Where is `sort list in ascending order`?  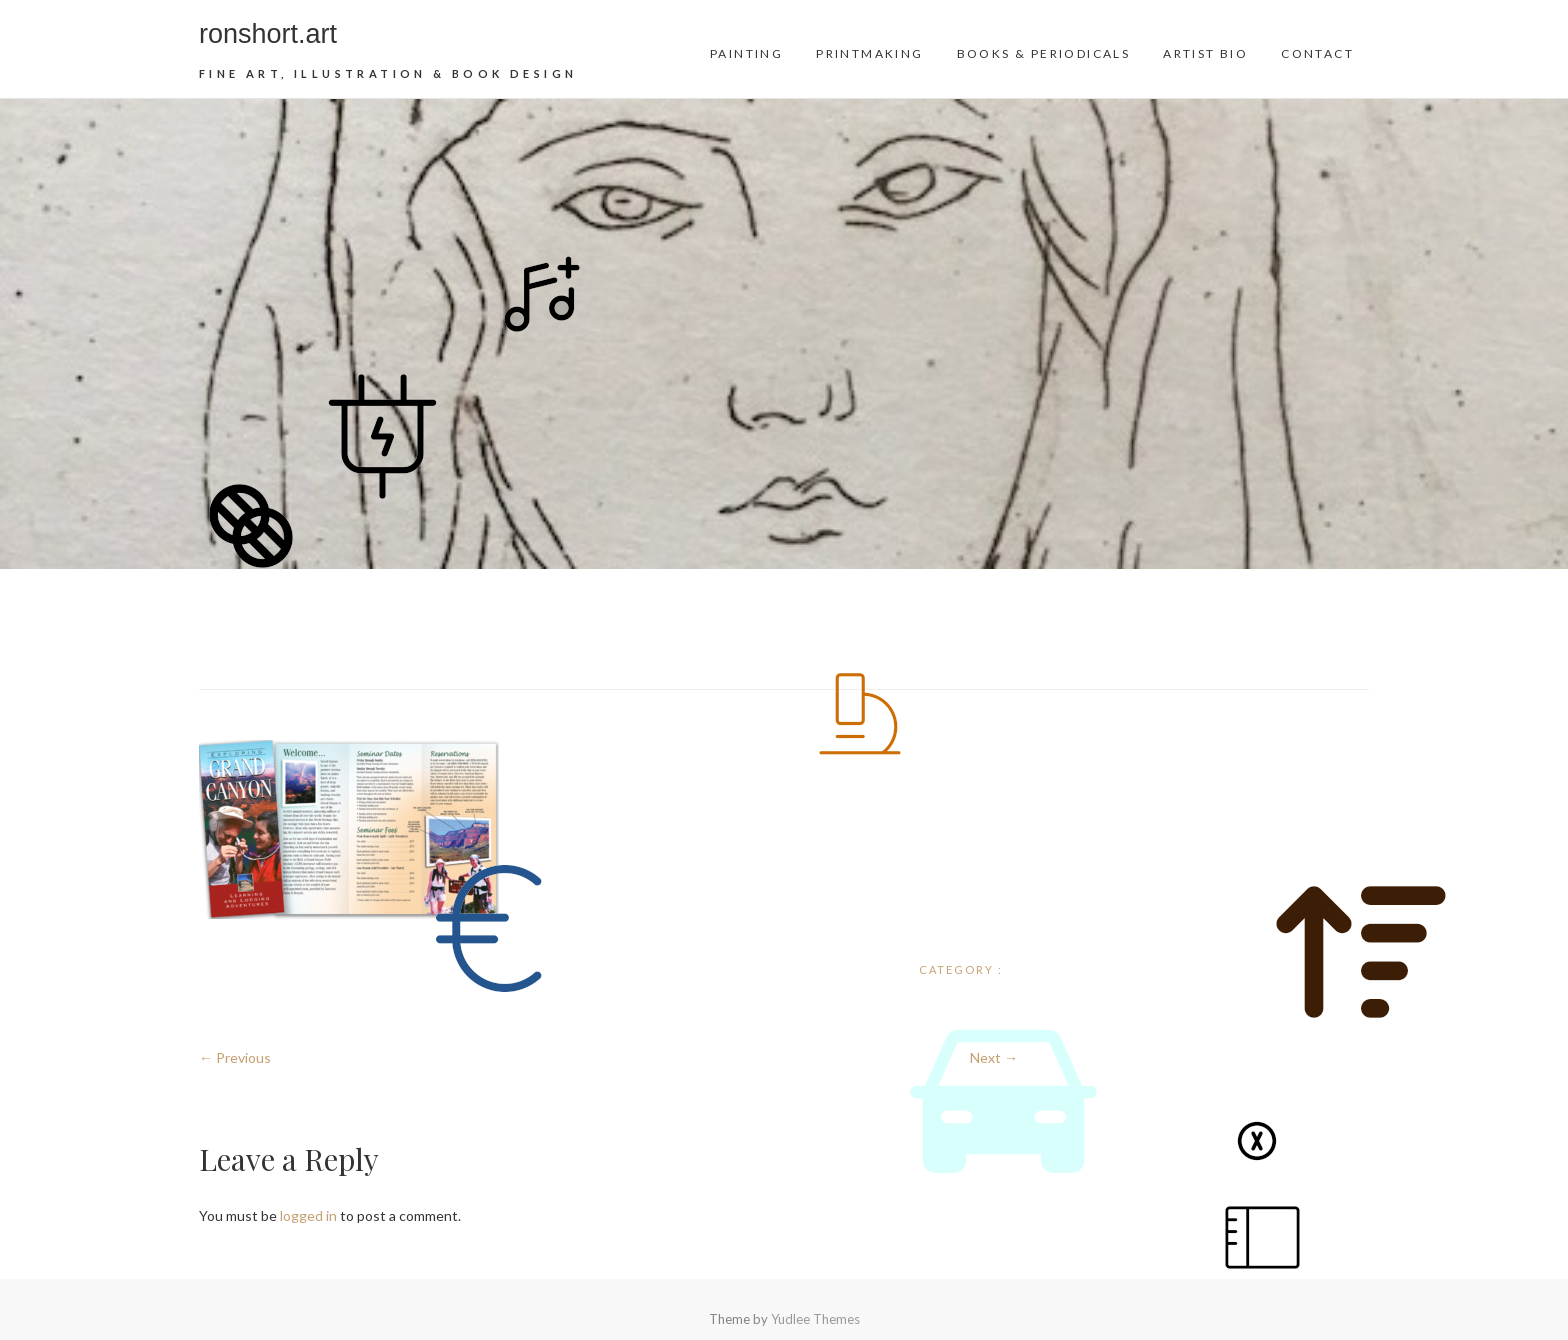
sort list in ascending order is located at coordinates (1361, 952).